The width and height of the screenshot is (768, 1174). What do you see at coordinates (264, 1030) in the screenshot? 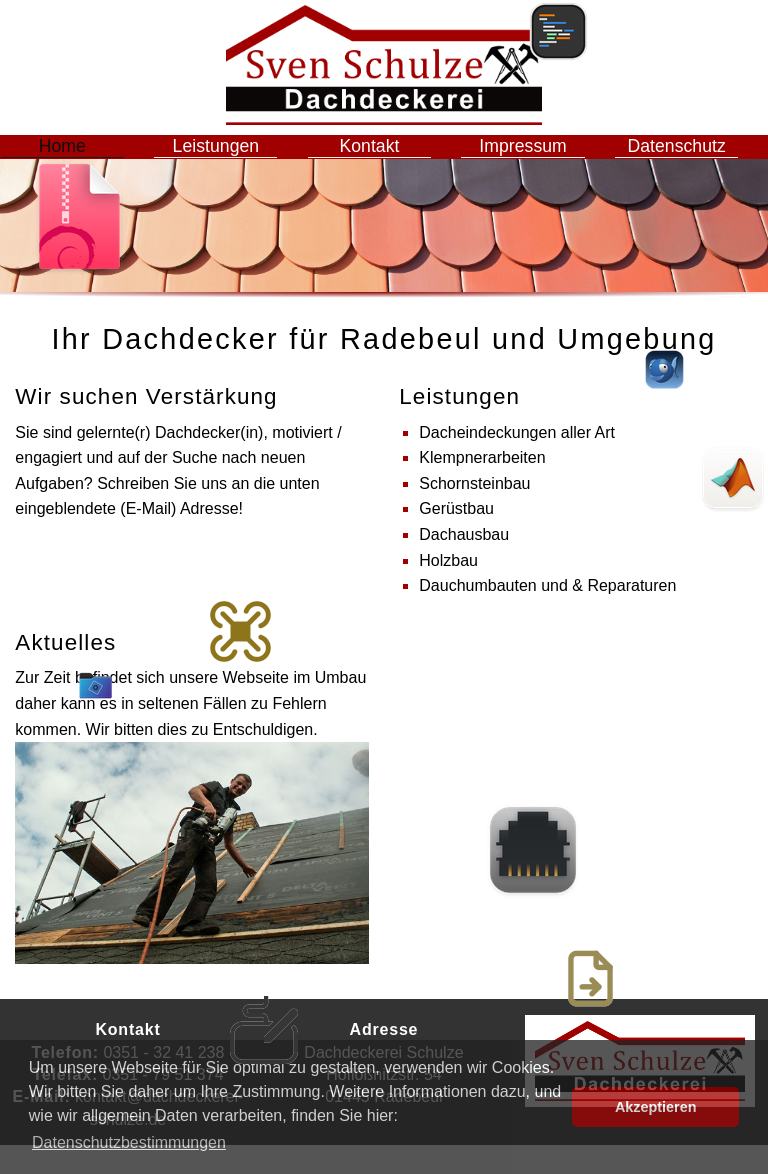
I see `configure wacom tablet settings` at bounding box center [264, 1030].